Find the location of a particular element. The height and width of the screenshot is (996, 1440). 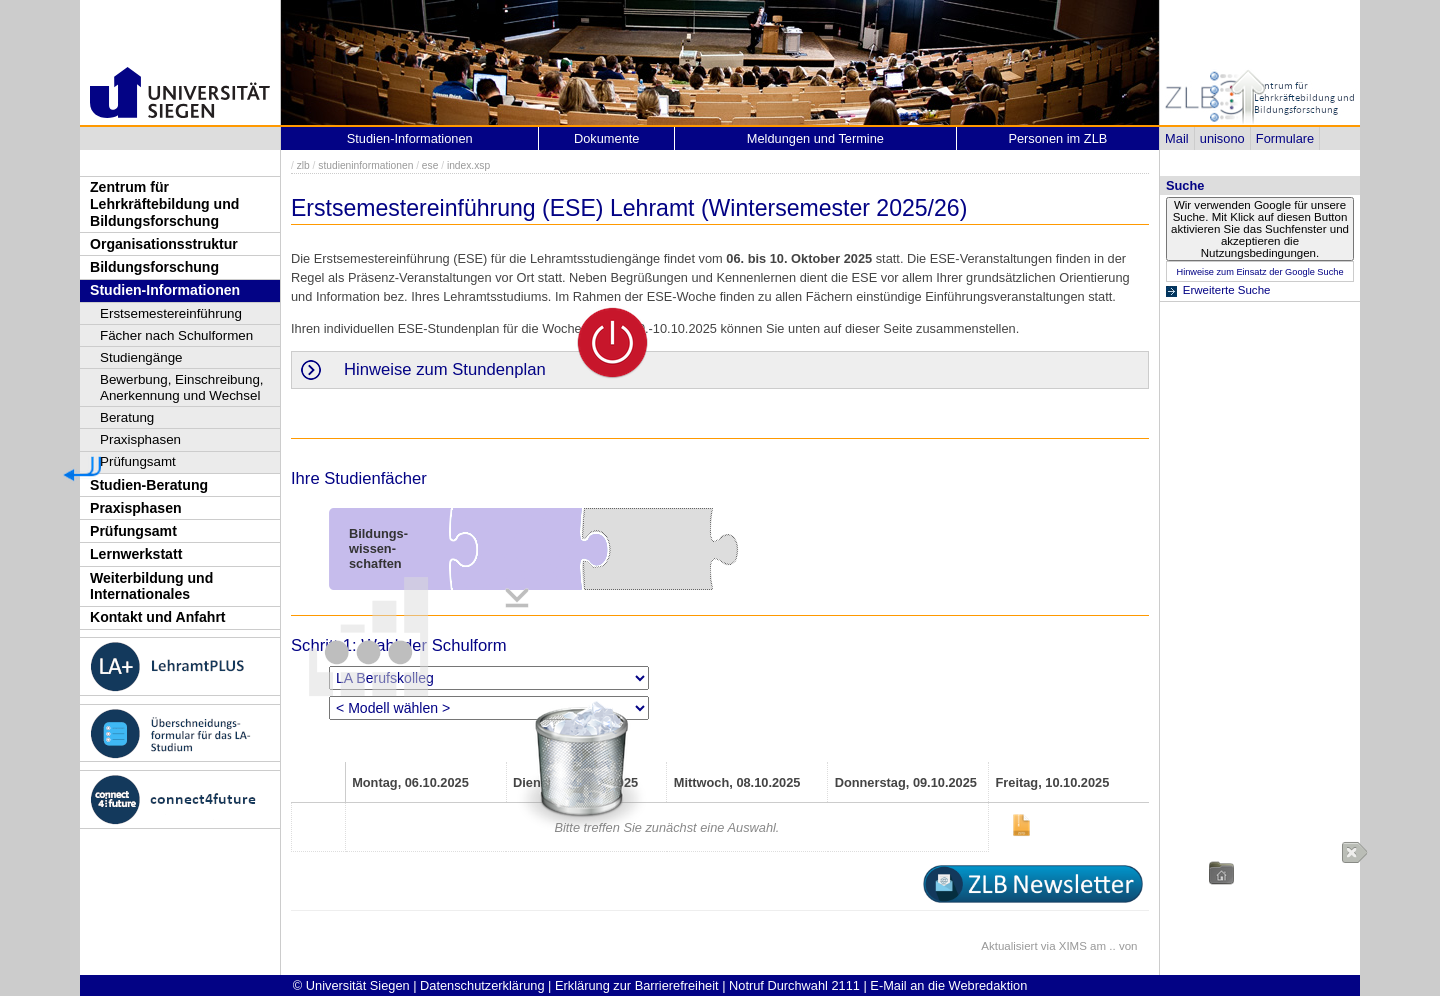

scroll to bottom of page or list is located at coordinates (517, 598).